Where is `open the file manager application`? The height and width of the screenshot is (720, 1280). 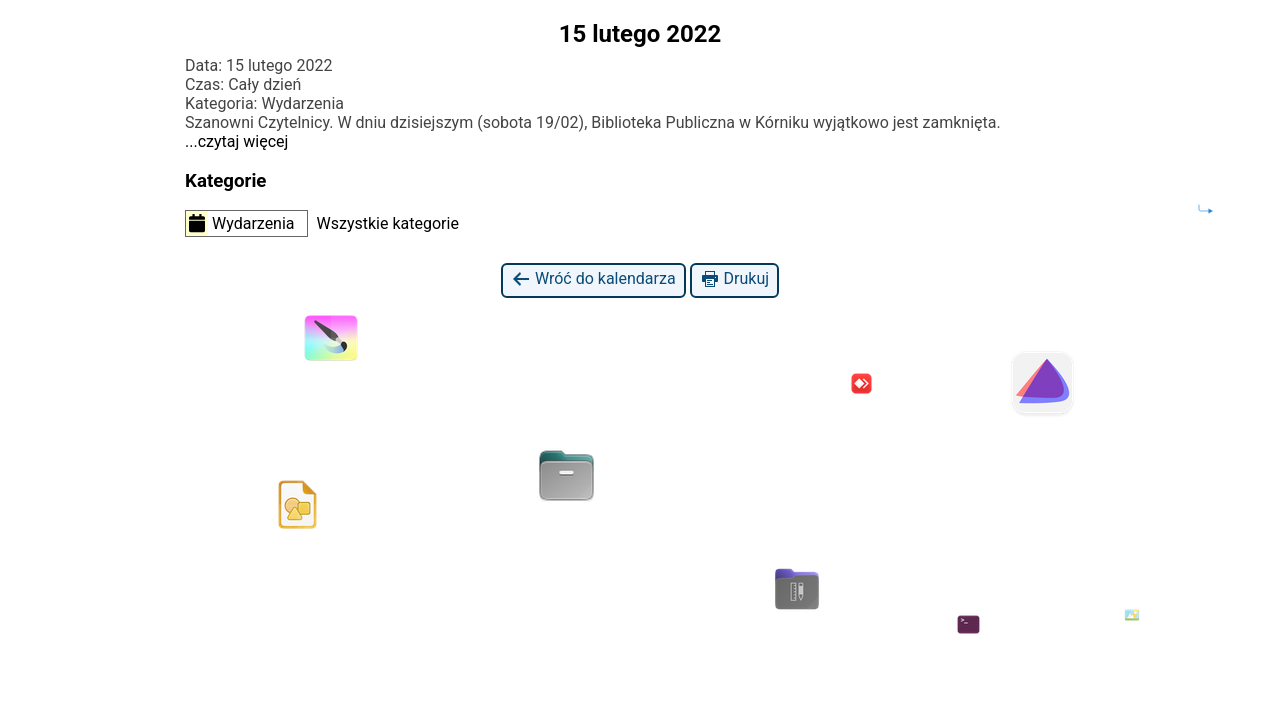 open the file manager application is located at coordinates (566, 475).